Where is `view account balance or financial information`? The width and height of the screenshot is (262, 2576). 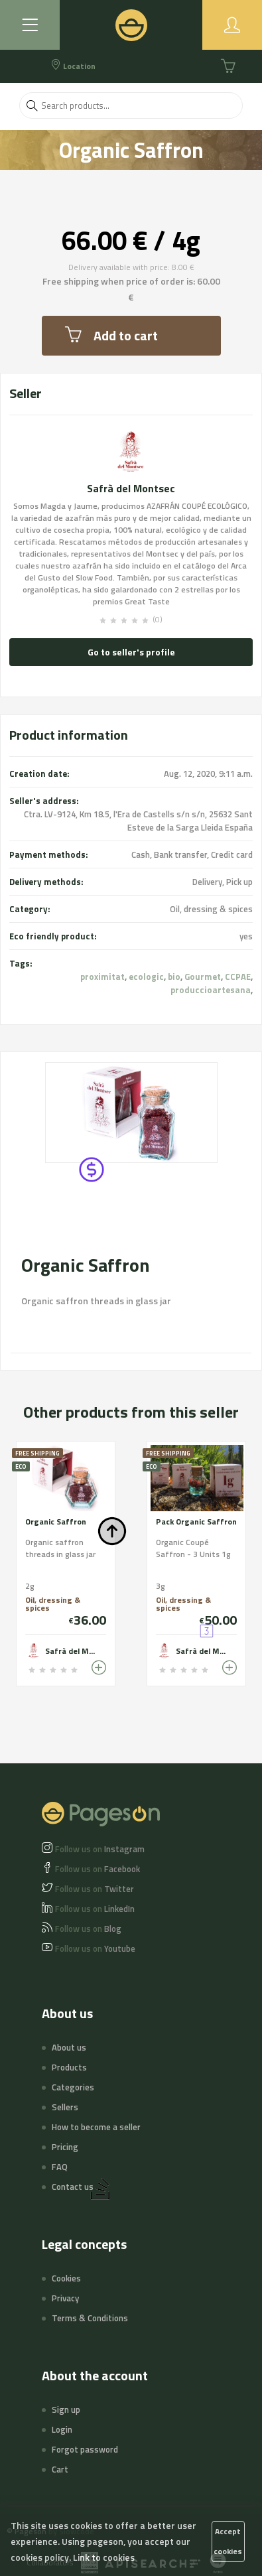 view account balance or financial information is located at coordinates (92, 1170).